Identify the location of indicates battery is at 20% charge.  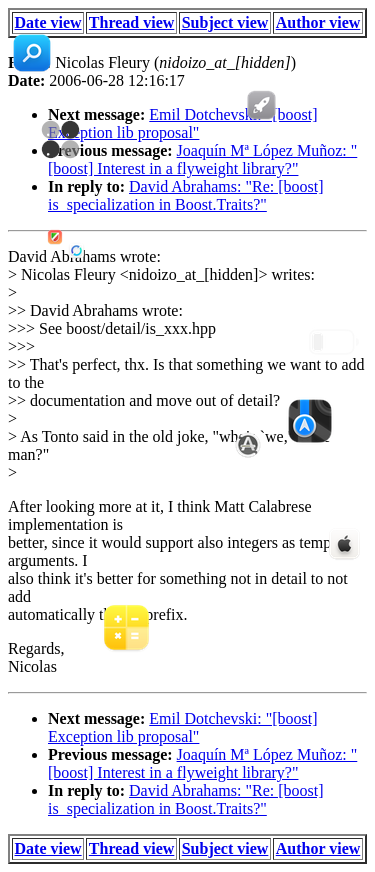
(334, 342).